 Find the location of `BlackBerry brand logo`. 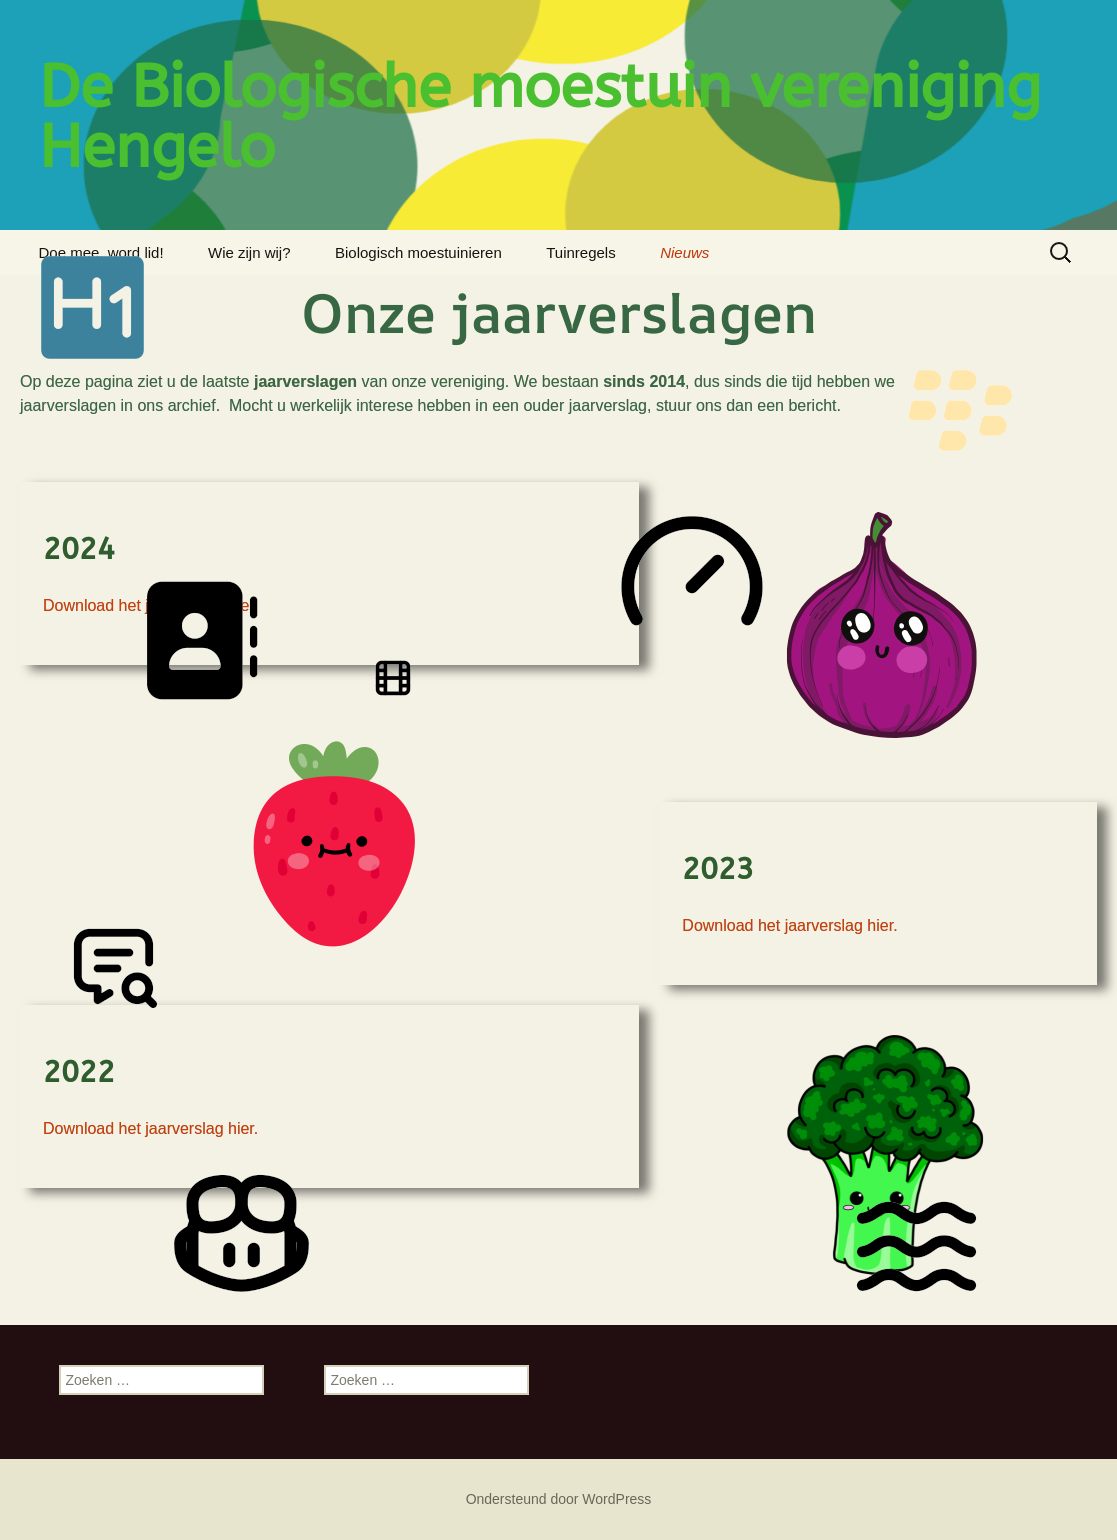

BlackBerry brand logo is located at coordinates (961, 410).